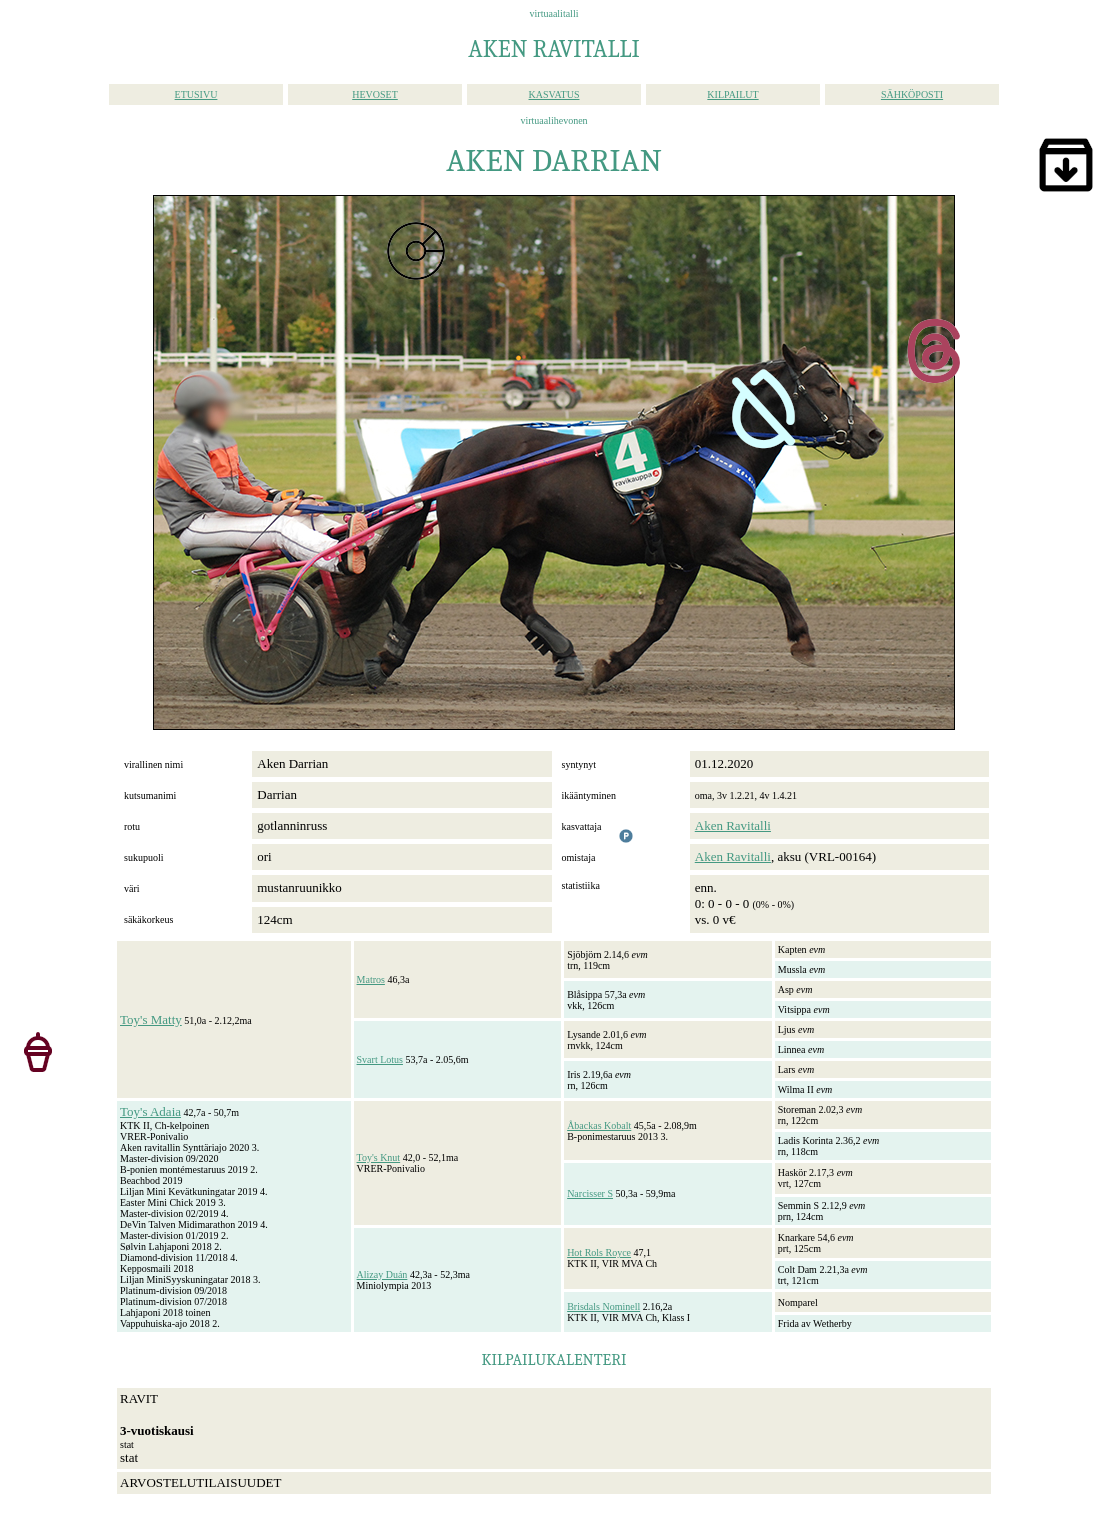 This screenshot has width=1108, height=1515. Describe the element at coordinates (626, 836) in the screenshot. I see `find nearby parking locations` at that location.